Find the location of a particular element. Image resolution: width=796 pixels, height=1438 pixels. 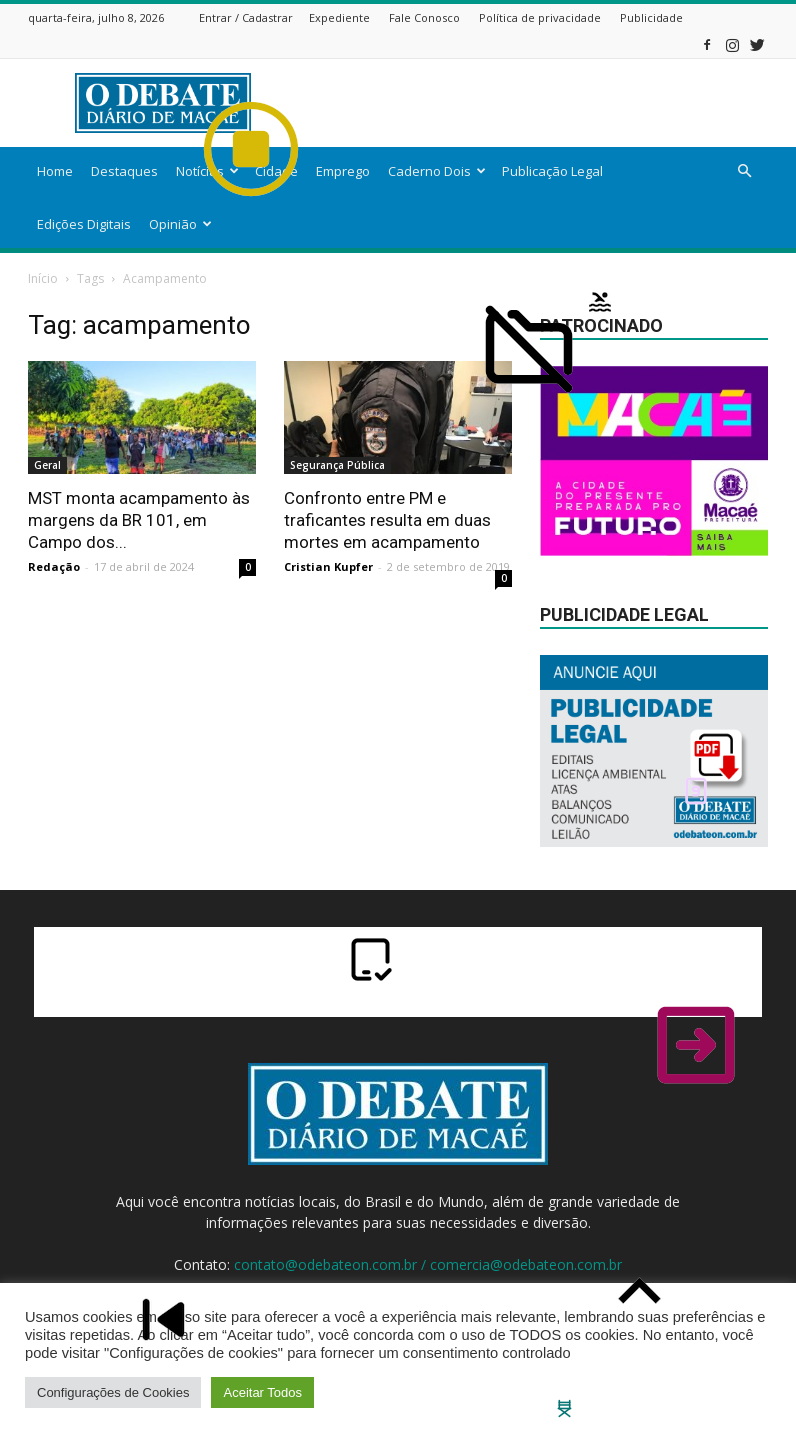

skip to the previous track is located at coordinates (163, 1319).